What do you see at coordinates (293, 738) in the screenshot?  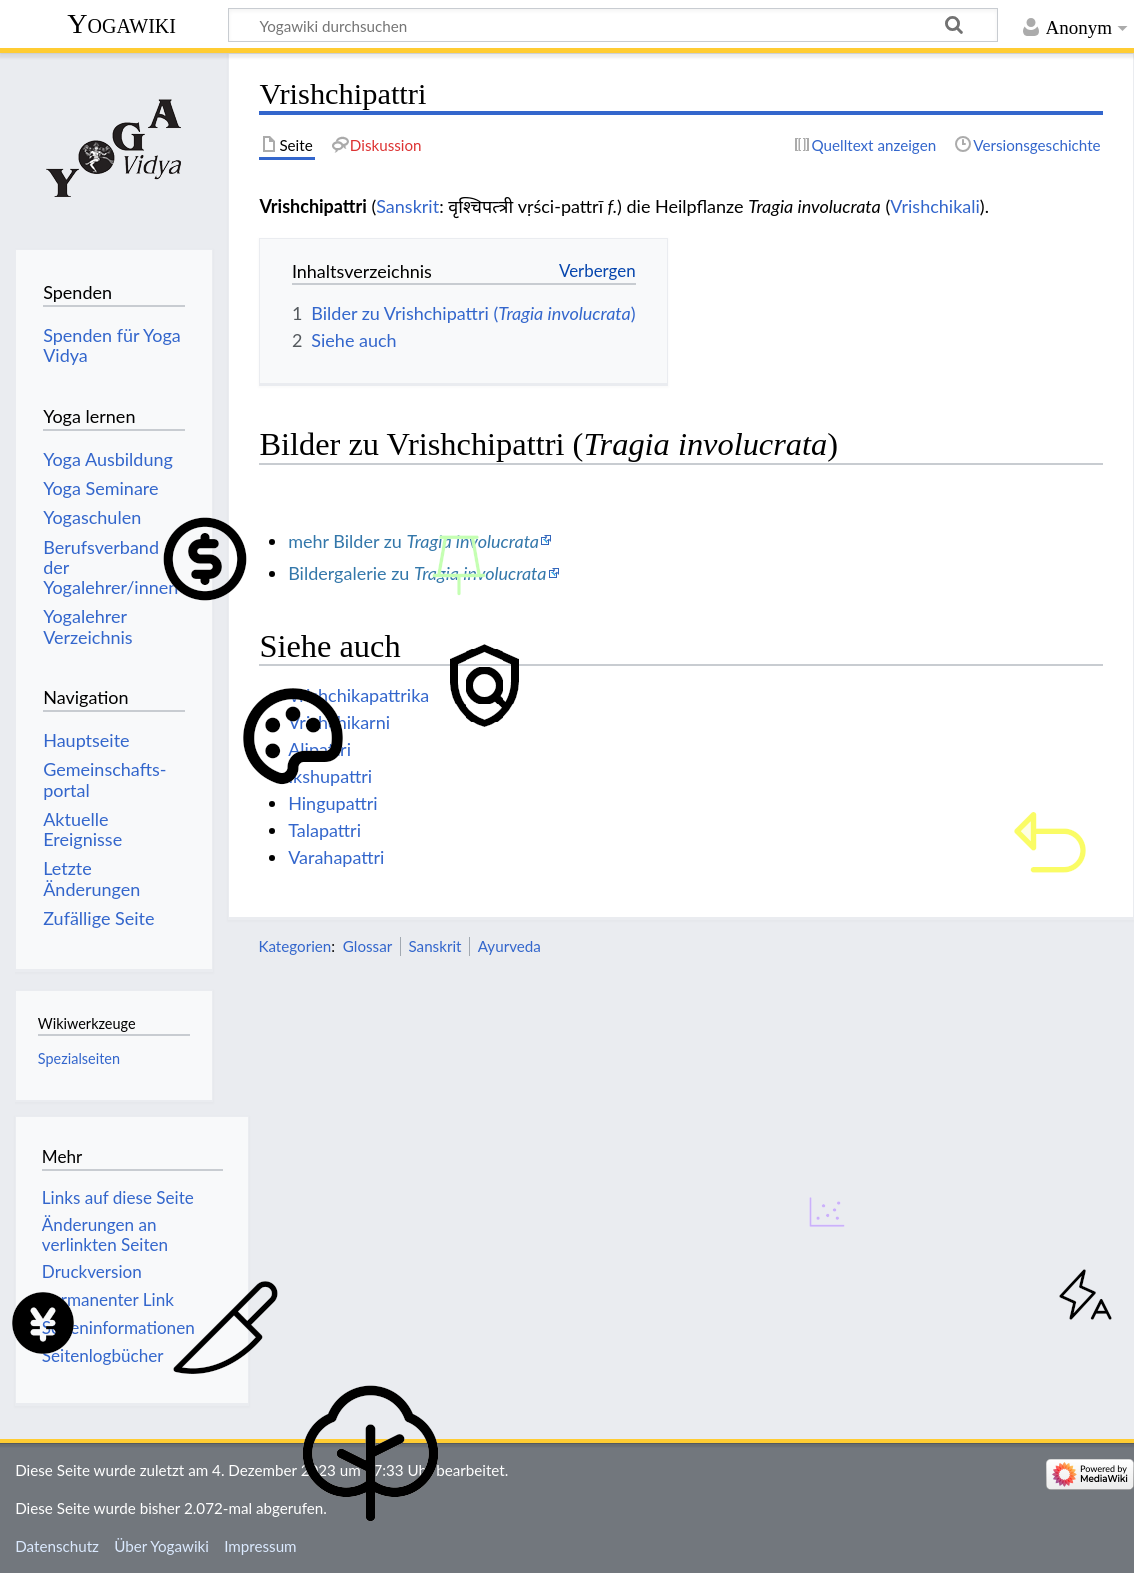 I see `access color or theme settings` at bounding box center [293, 738].